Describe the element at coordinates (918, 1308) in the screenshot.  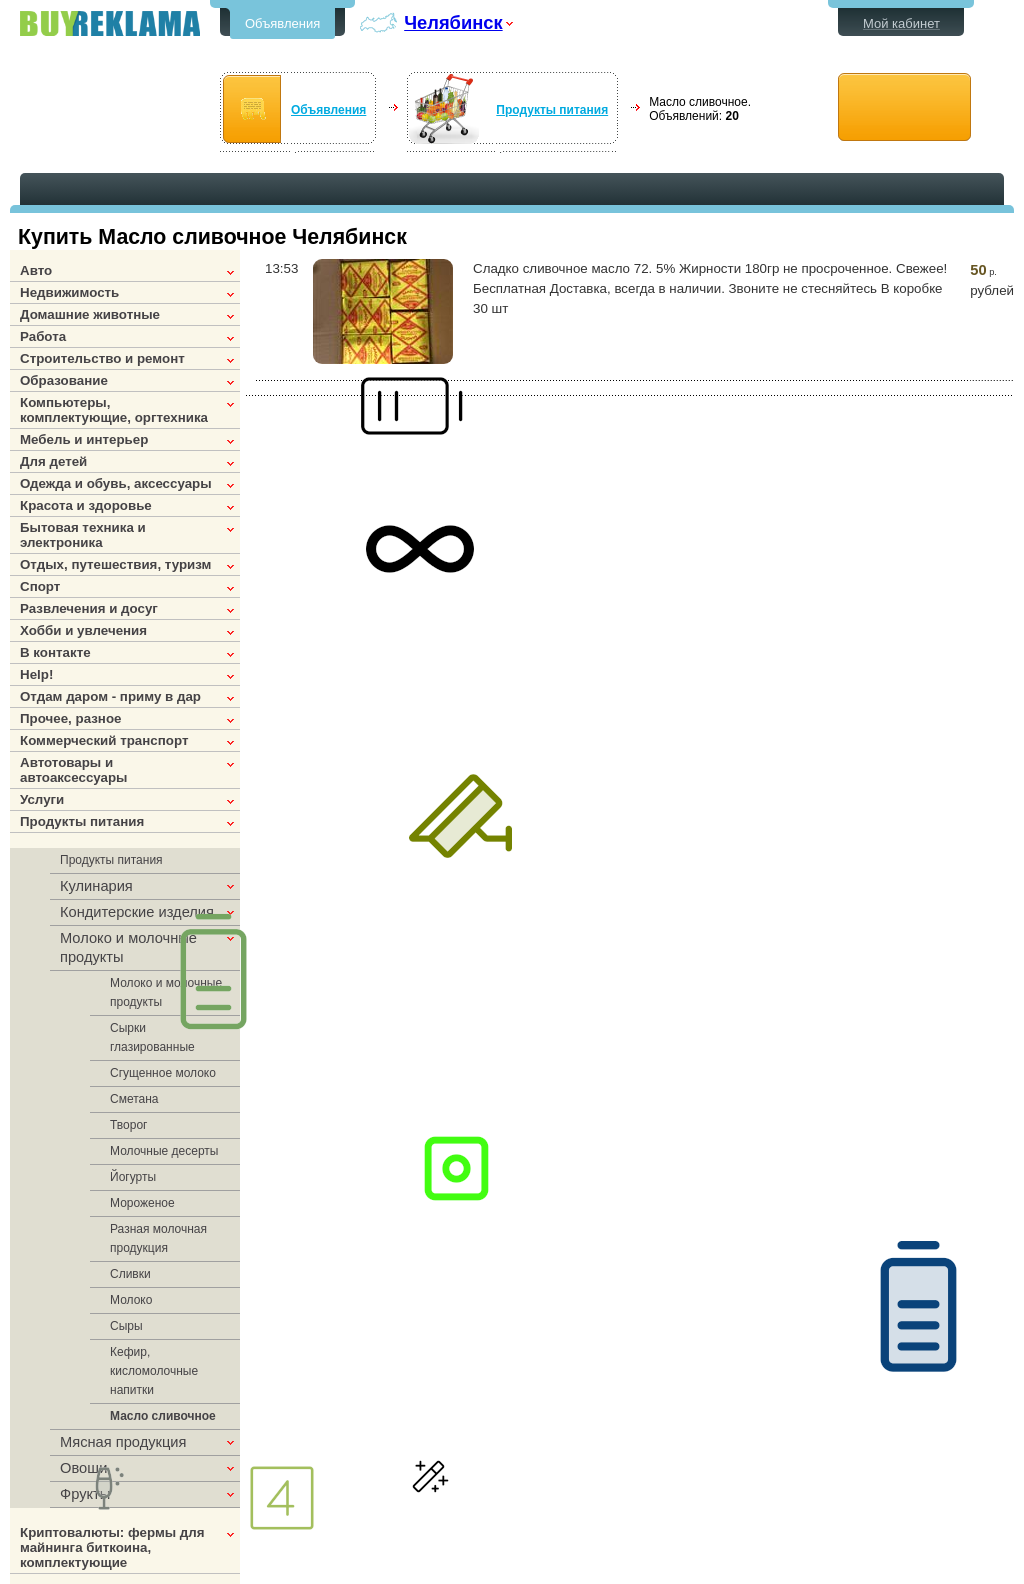
I see `indicates high battery level` at that location.